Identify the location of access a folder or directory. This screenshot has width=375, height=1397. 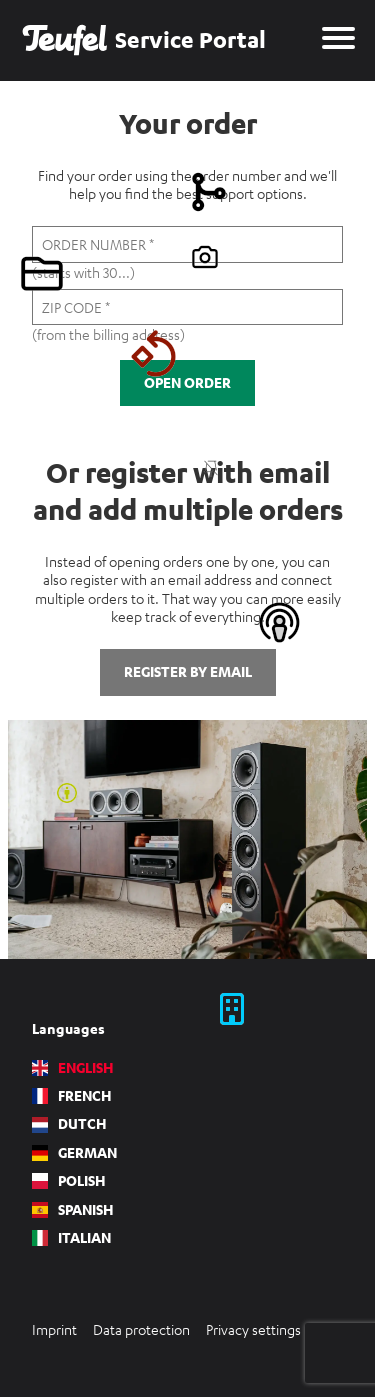
(42, 275).